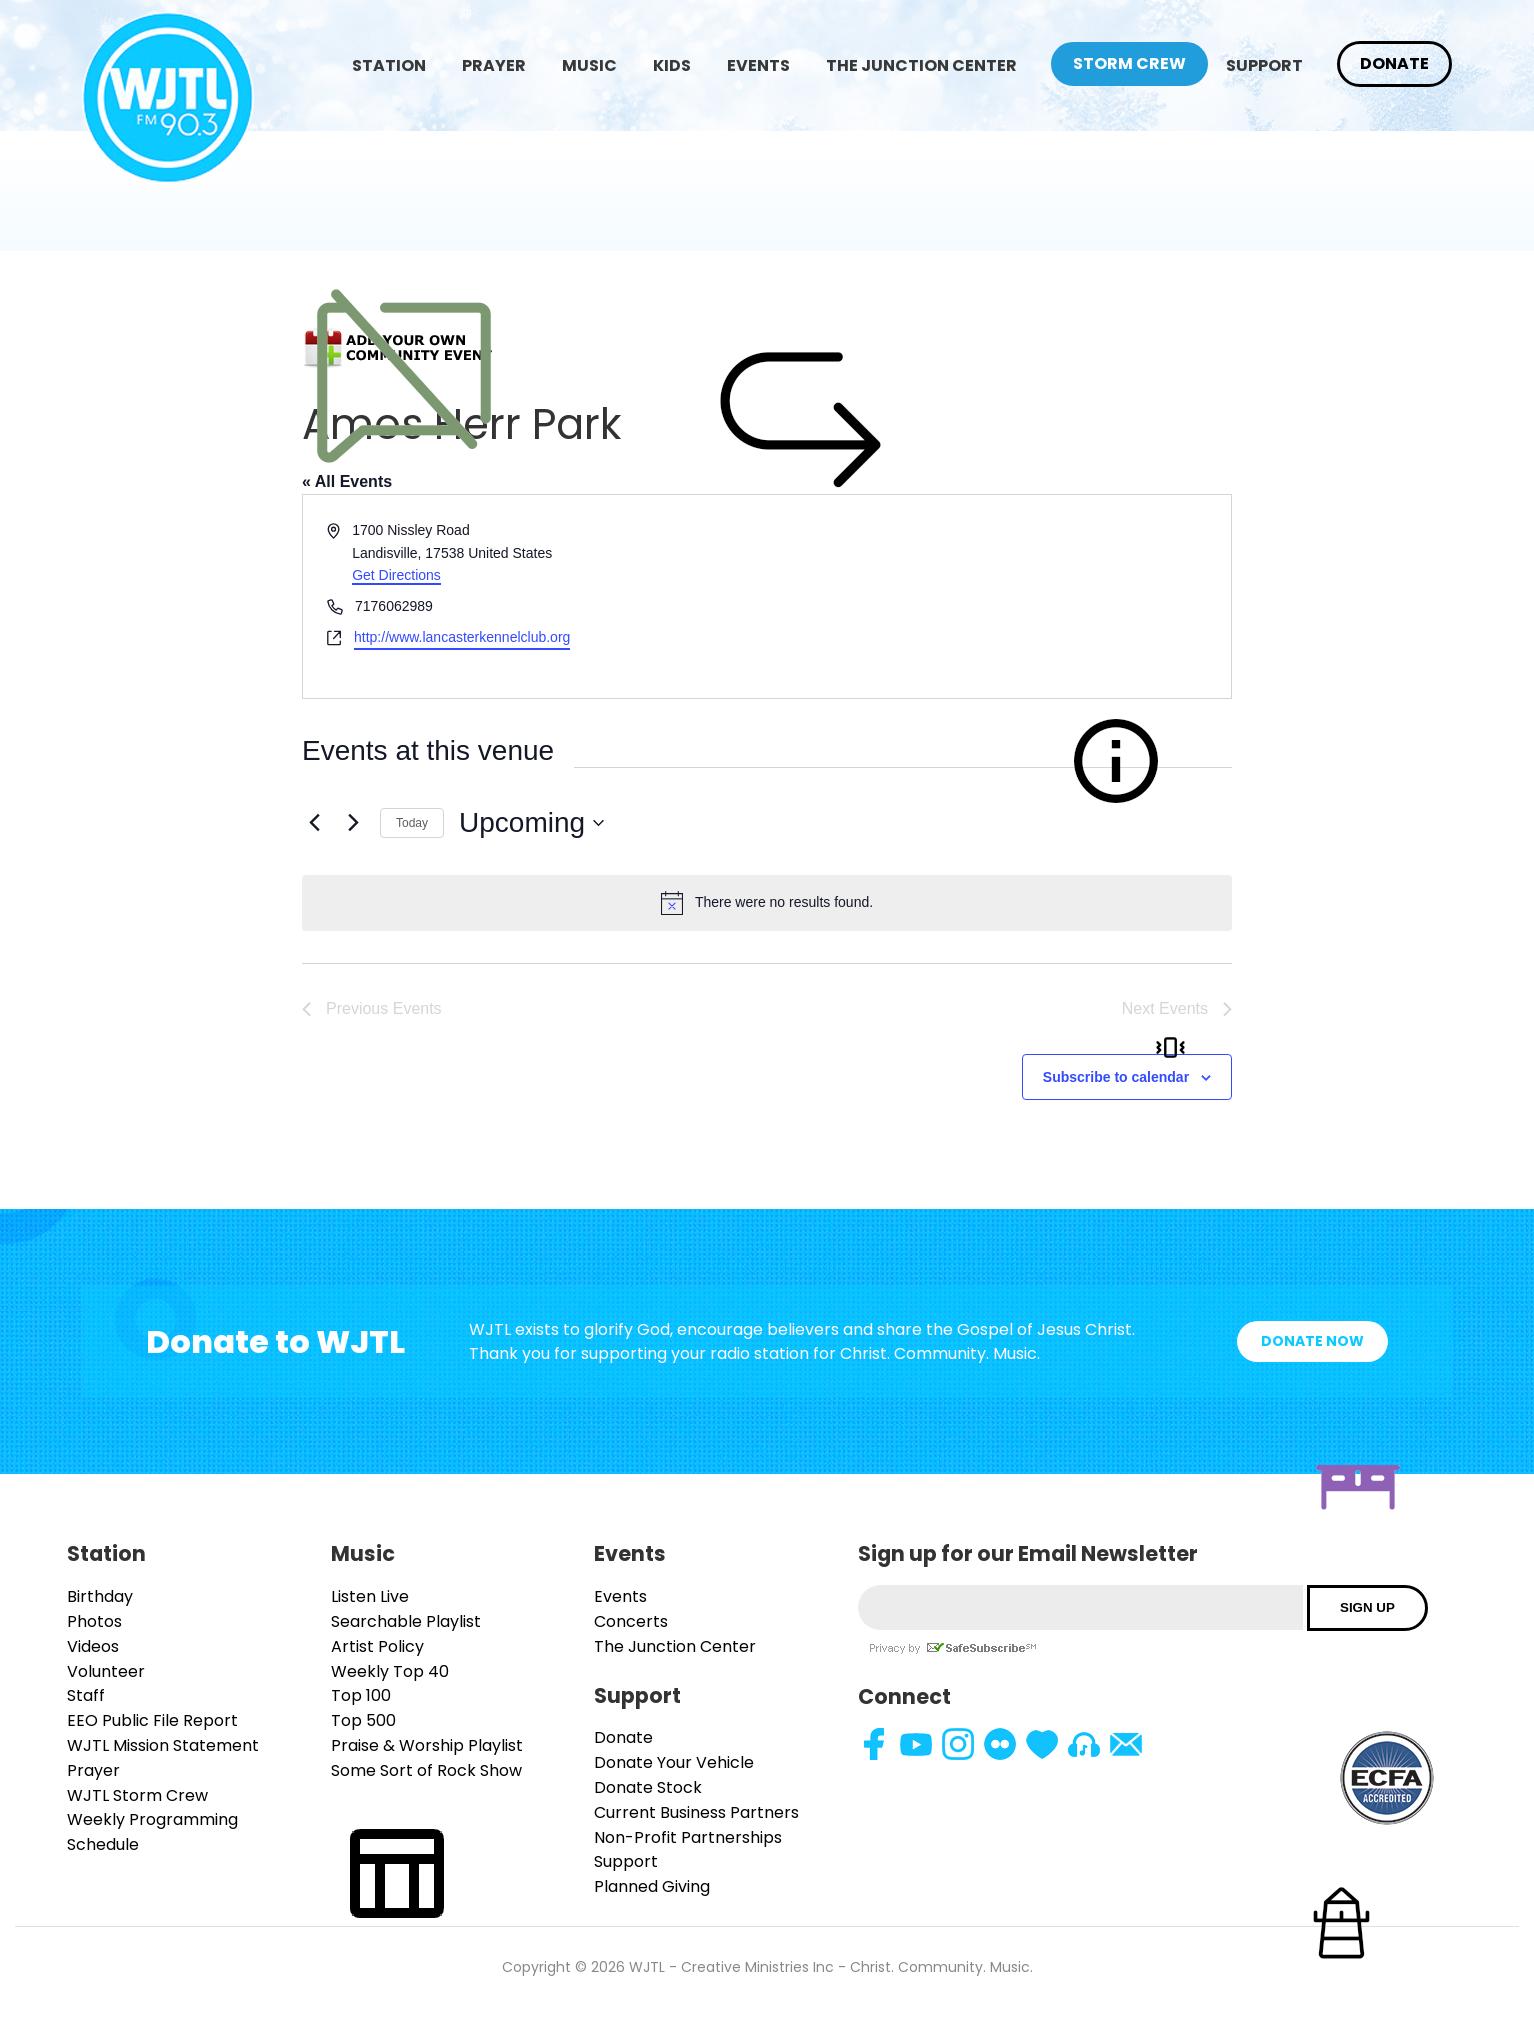 Image resolution: width=1534 pixels, height=2017 pixels. Describe the element at coordinates (1341, 1925) in the screenshot. I see `access website accessibility or SEO audit tools` at that location.